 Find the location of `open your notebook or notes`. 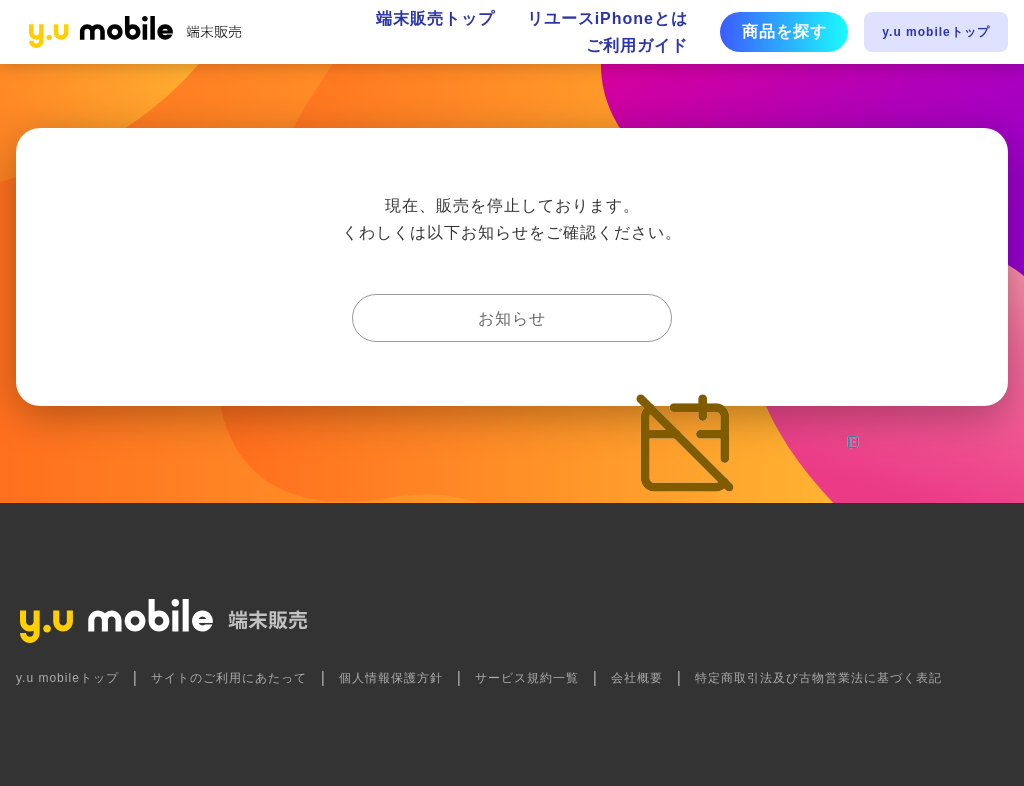

open your notebook or notes is located at coordinates (853, 442).